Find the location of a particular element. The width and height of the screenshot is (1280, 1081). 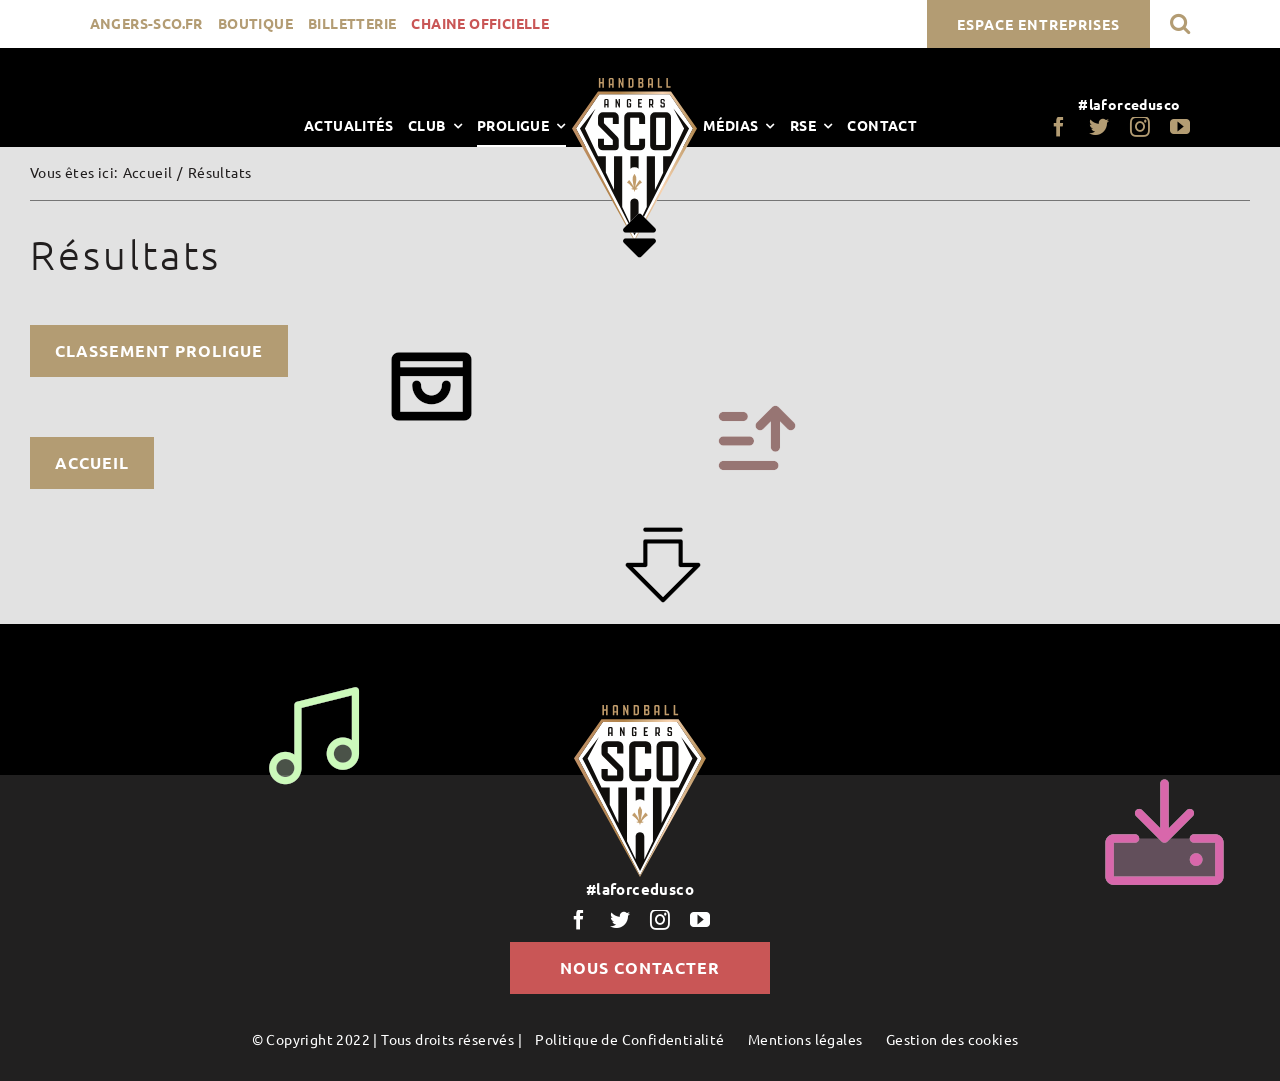

sort items in descending order is located at coordinates (754, 441).